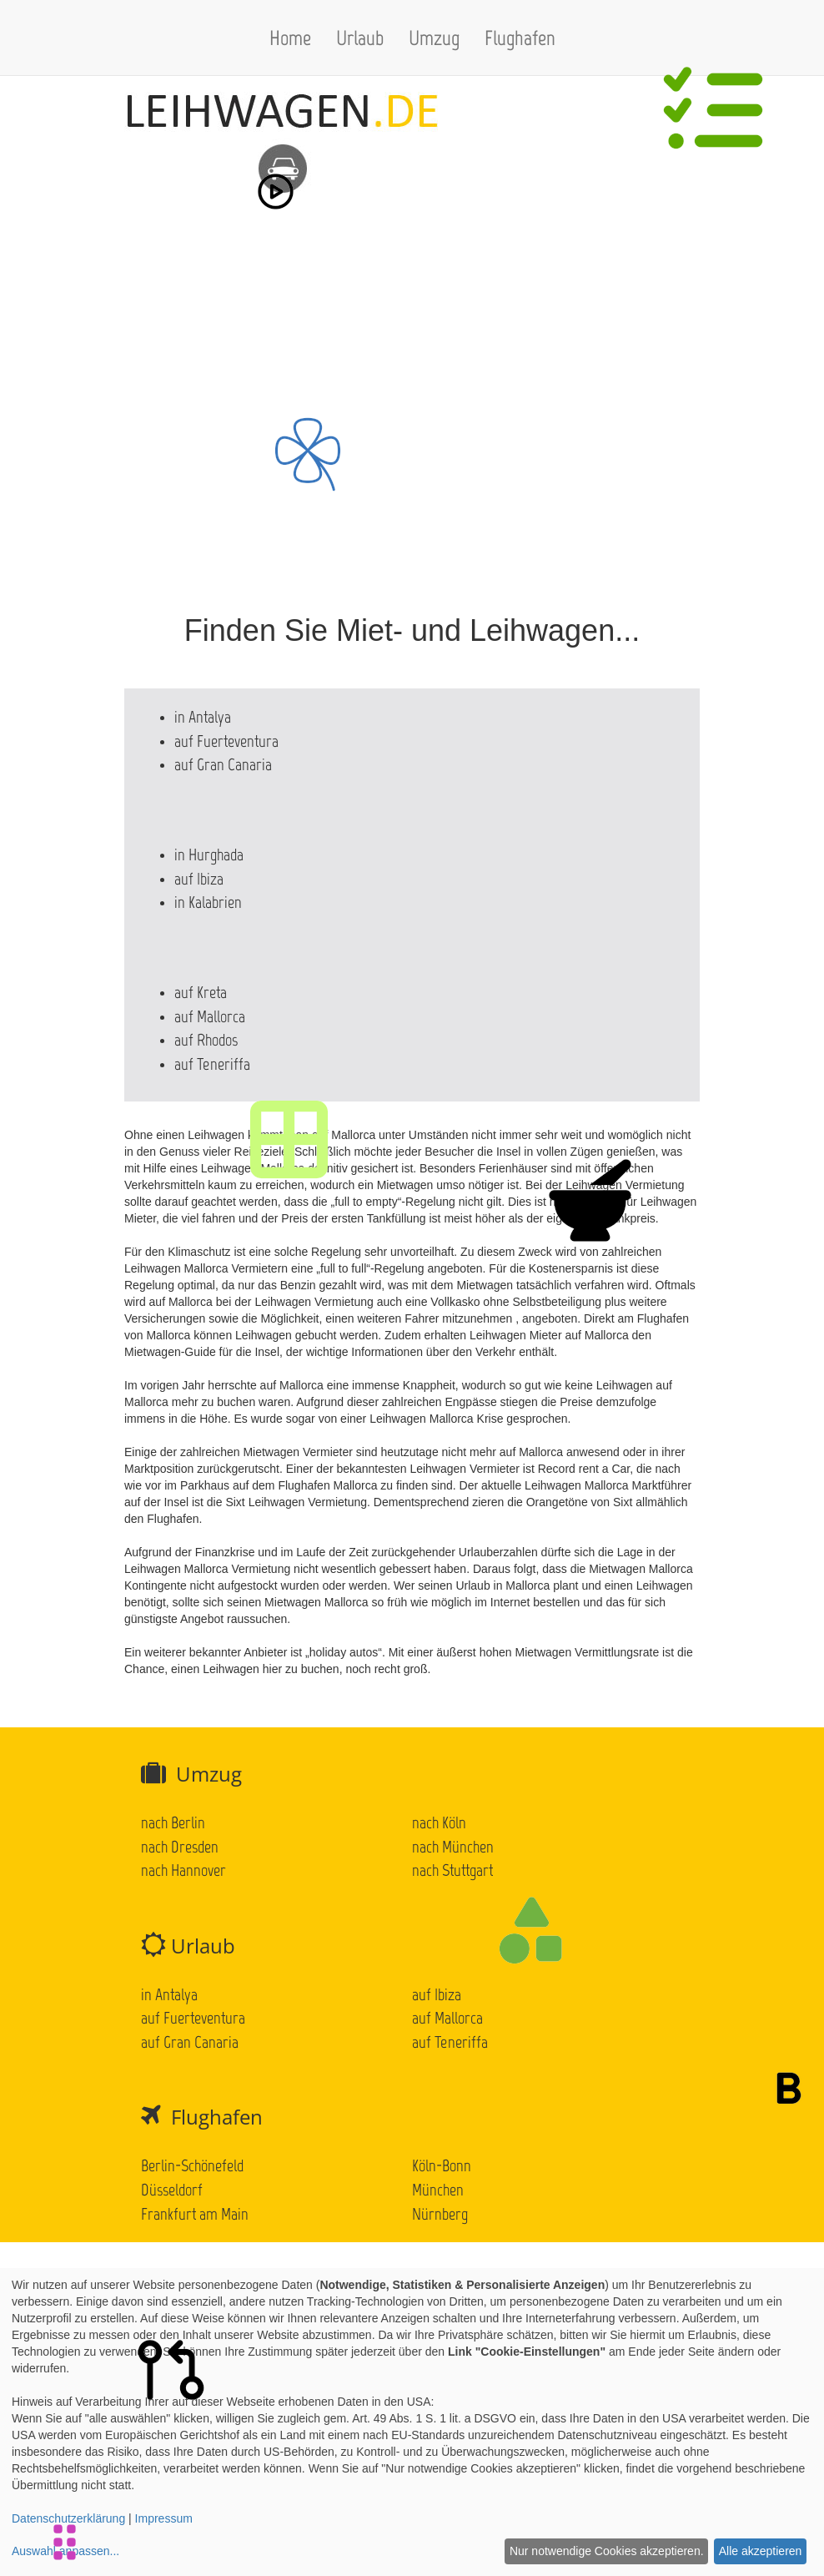 The height and width of the screenshot is (2576, 824). What do you see at coordinates (713, 110) in the screenshot?
I see `view your task checklist` at bounding box center [713, 110].